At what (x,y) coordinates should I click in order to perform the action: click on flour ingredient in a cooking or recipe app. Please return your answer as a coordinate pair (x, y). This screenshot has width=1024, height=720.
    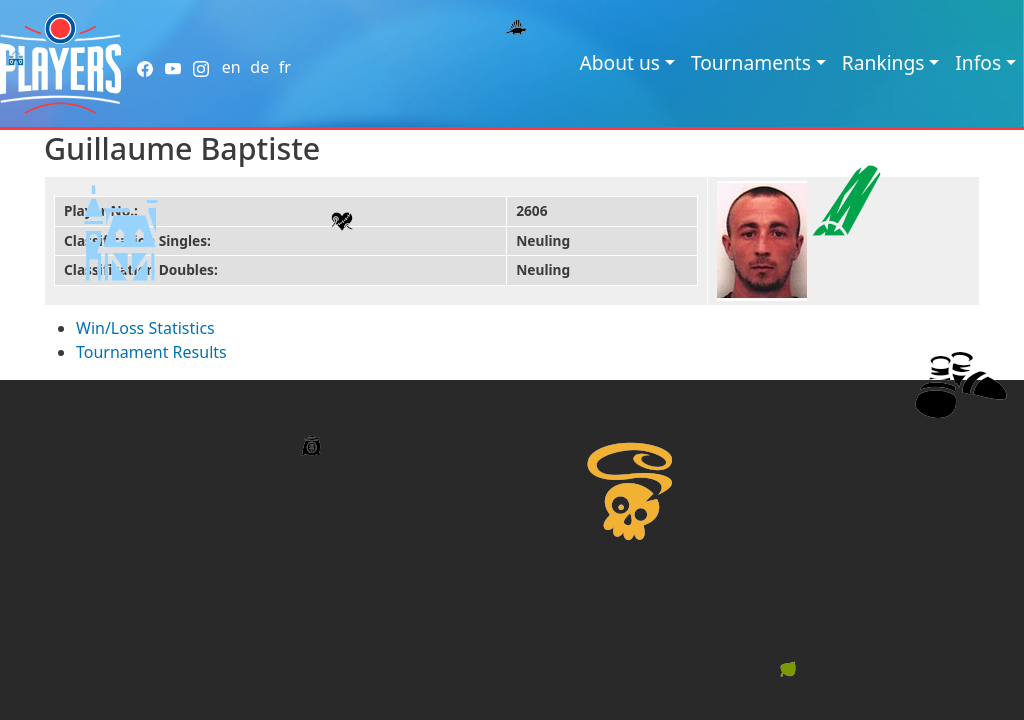
    Looking at the image, I should click on (311, 445).